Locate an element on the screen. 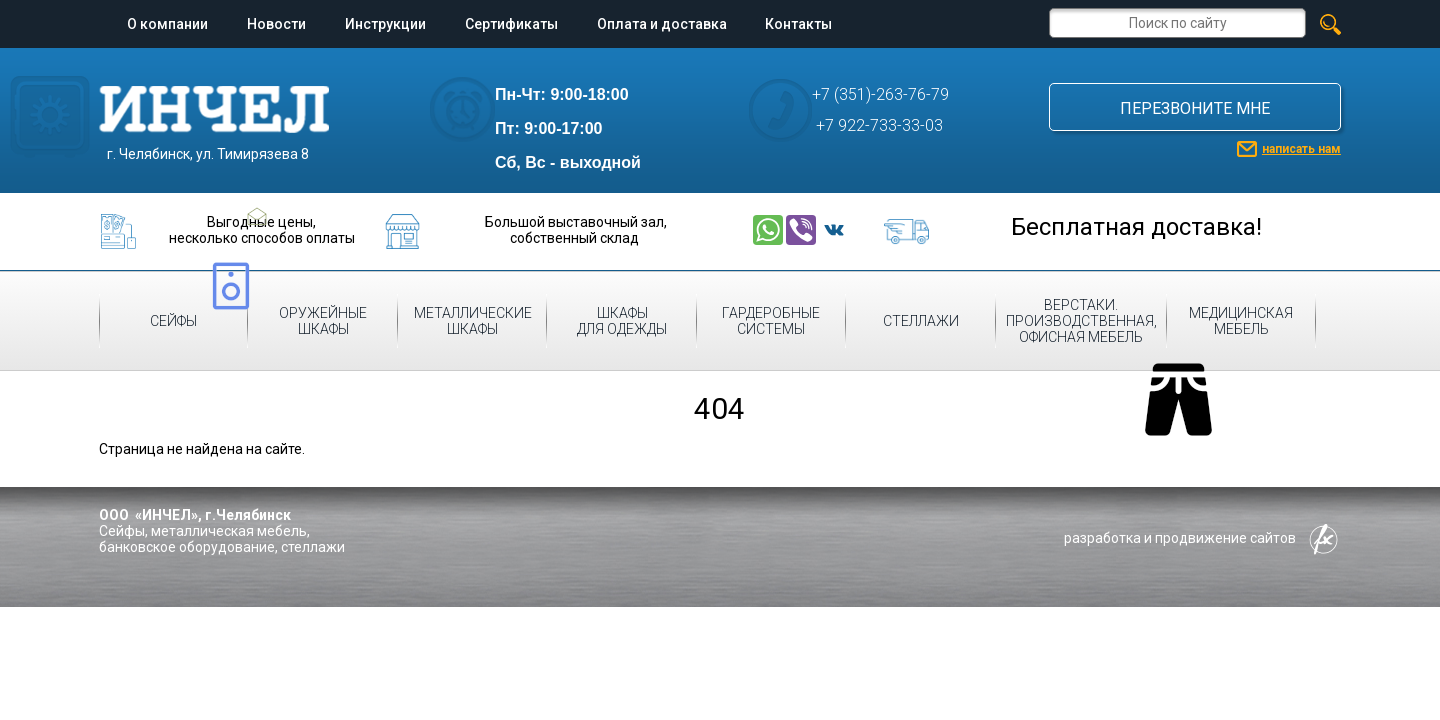  adjust speaker or audio output settings is located at coordinates (231, 286).